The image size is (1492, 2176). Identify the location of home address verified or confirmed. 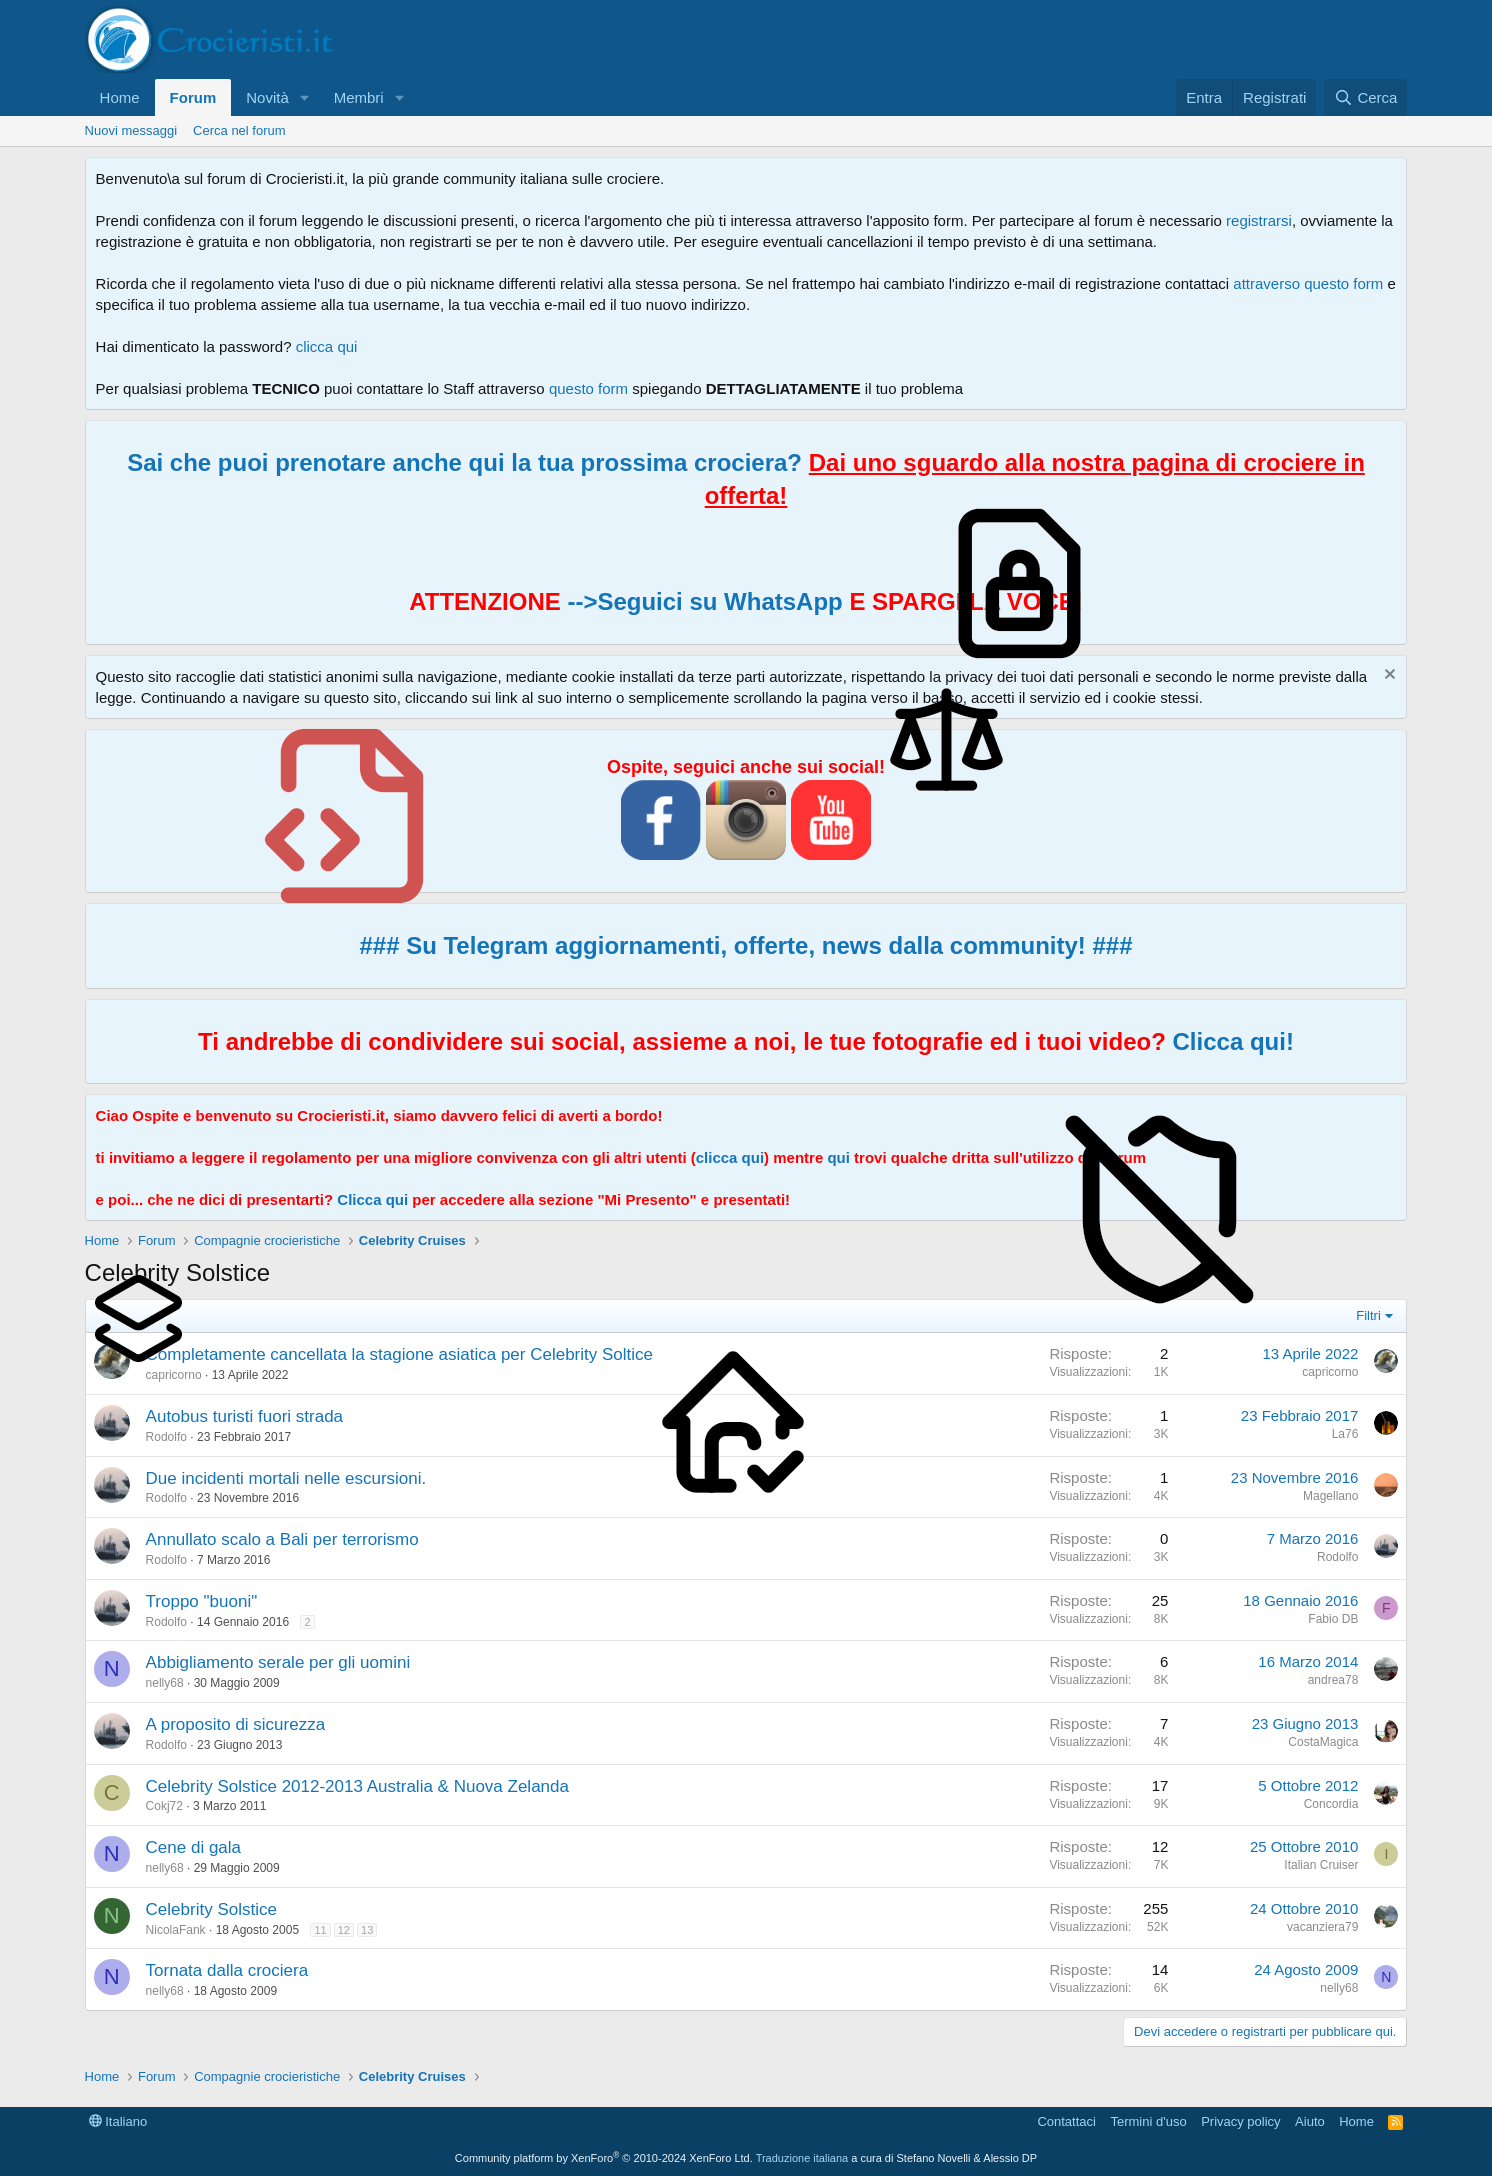
(733, 1422).